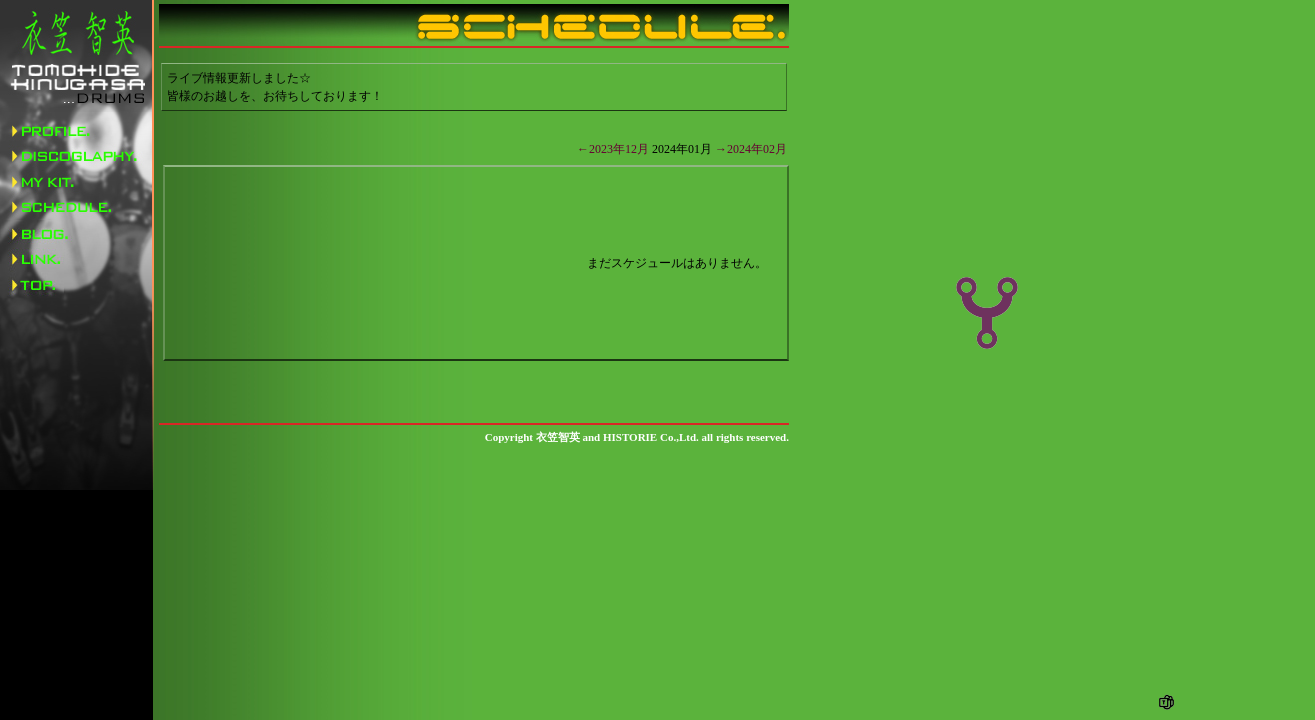 This screenshot has height=720, width=1315. I want to click on open microsoft teams, so click(1166, 702).